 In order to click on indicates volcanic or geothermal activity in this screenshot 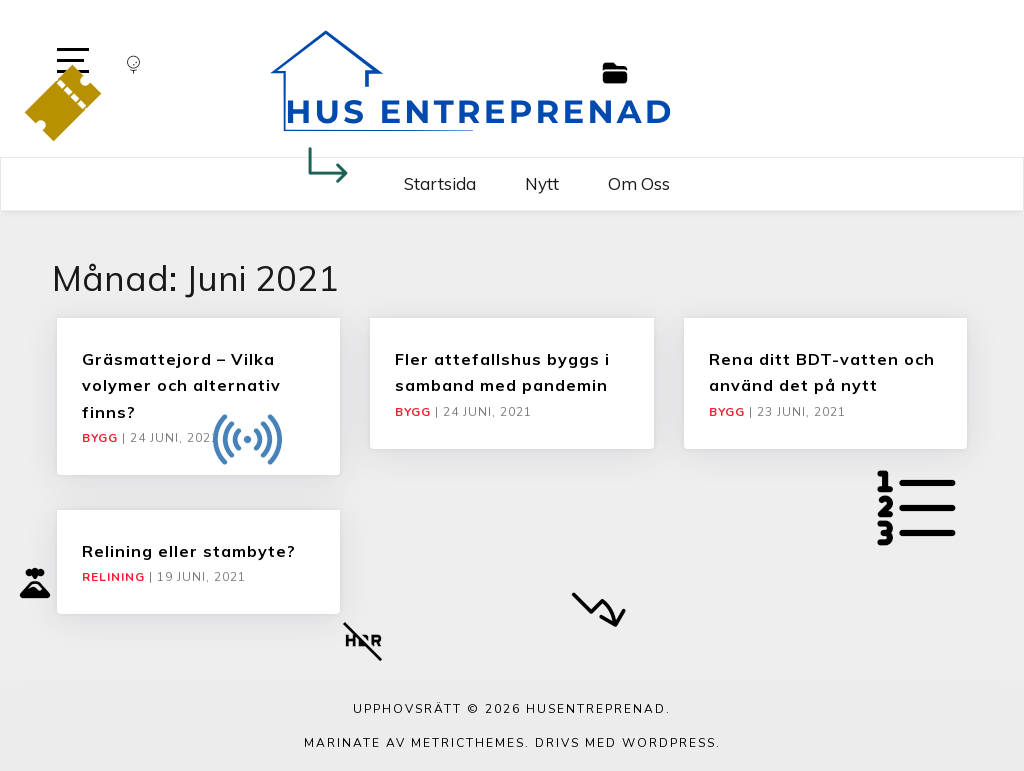, I will do `click(35, 583)`.